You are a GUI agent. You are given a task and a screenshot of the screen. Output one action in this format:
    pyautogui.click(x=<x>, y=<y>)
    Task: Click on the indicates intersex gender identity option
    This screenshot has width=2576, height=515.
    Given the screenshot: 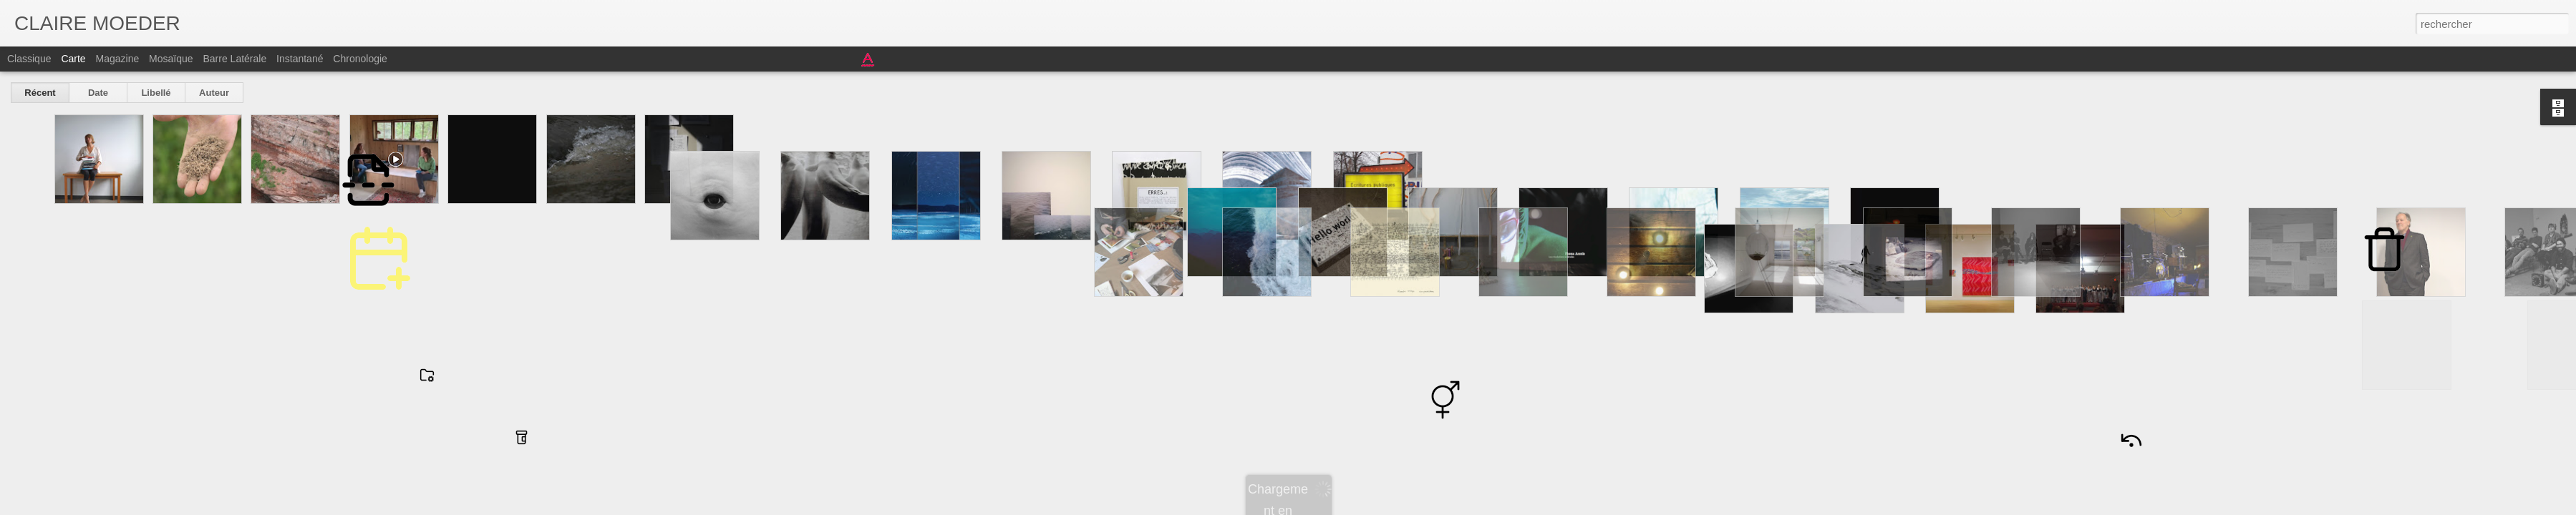 What is the action you would take?
    pyautogui.click(x=1444, y=399)
    